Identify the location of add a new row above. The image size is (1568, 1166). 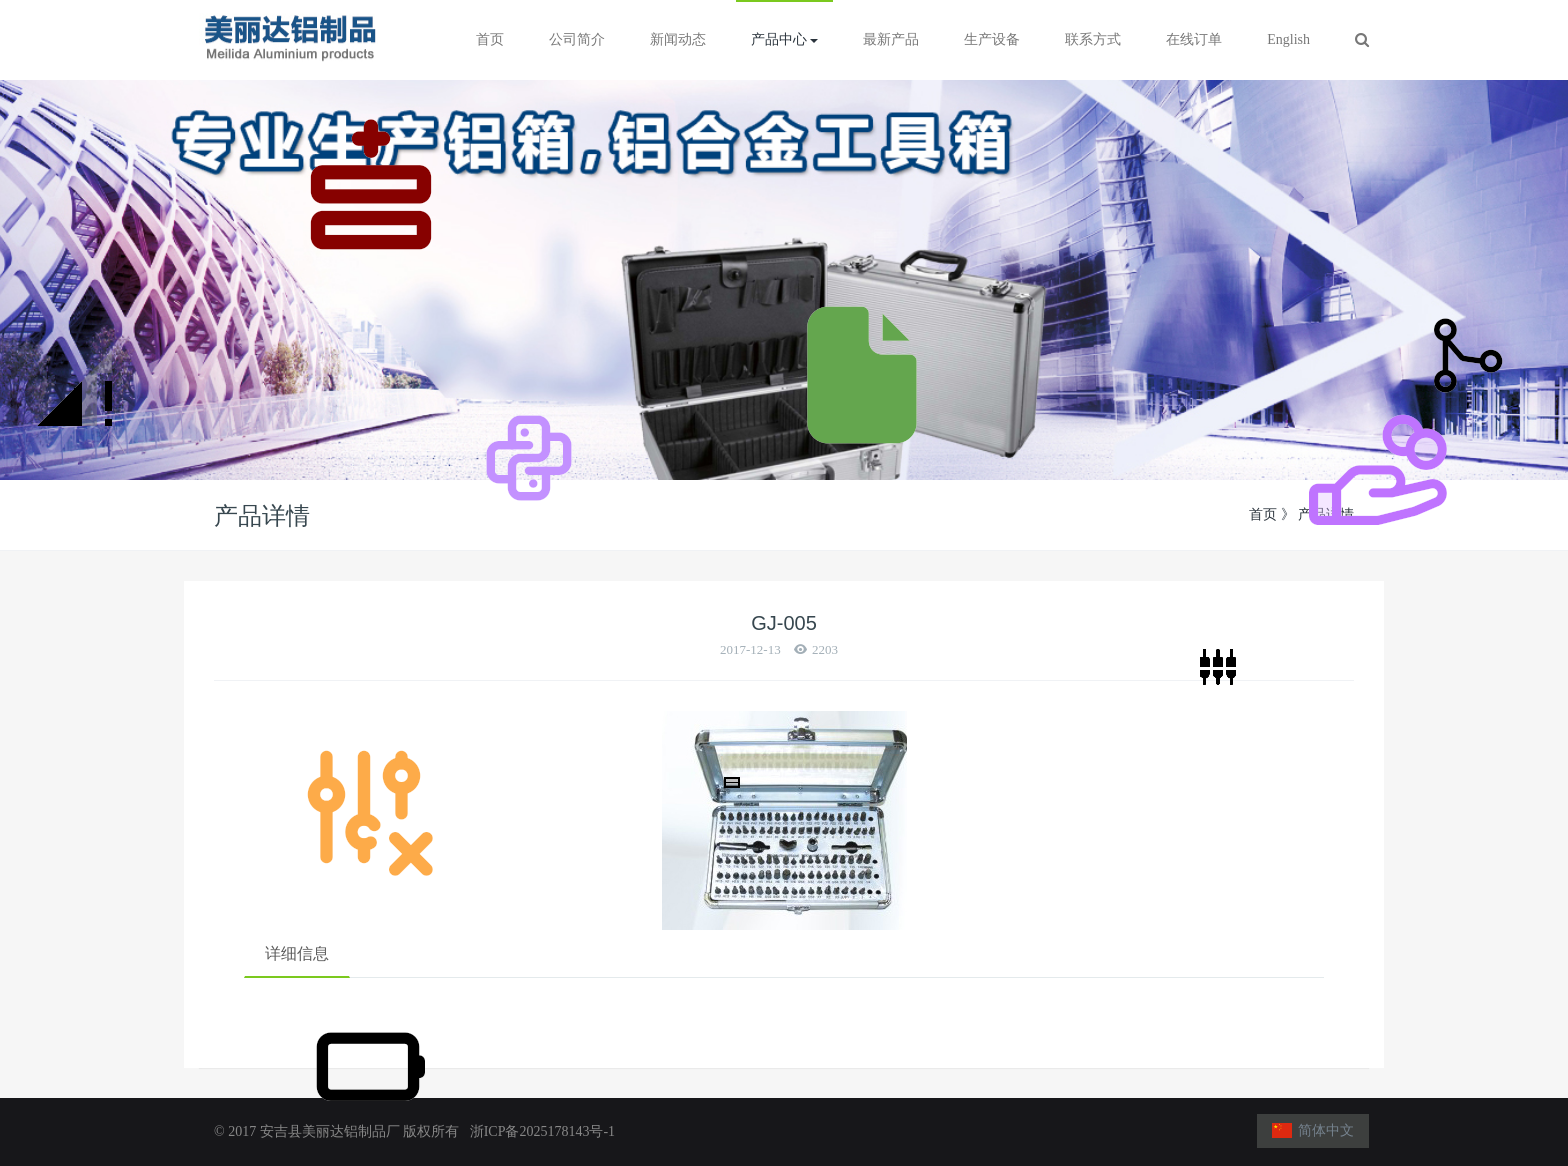
(371, 194).